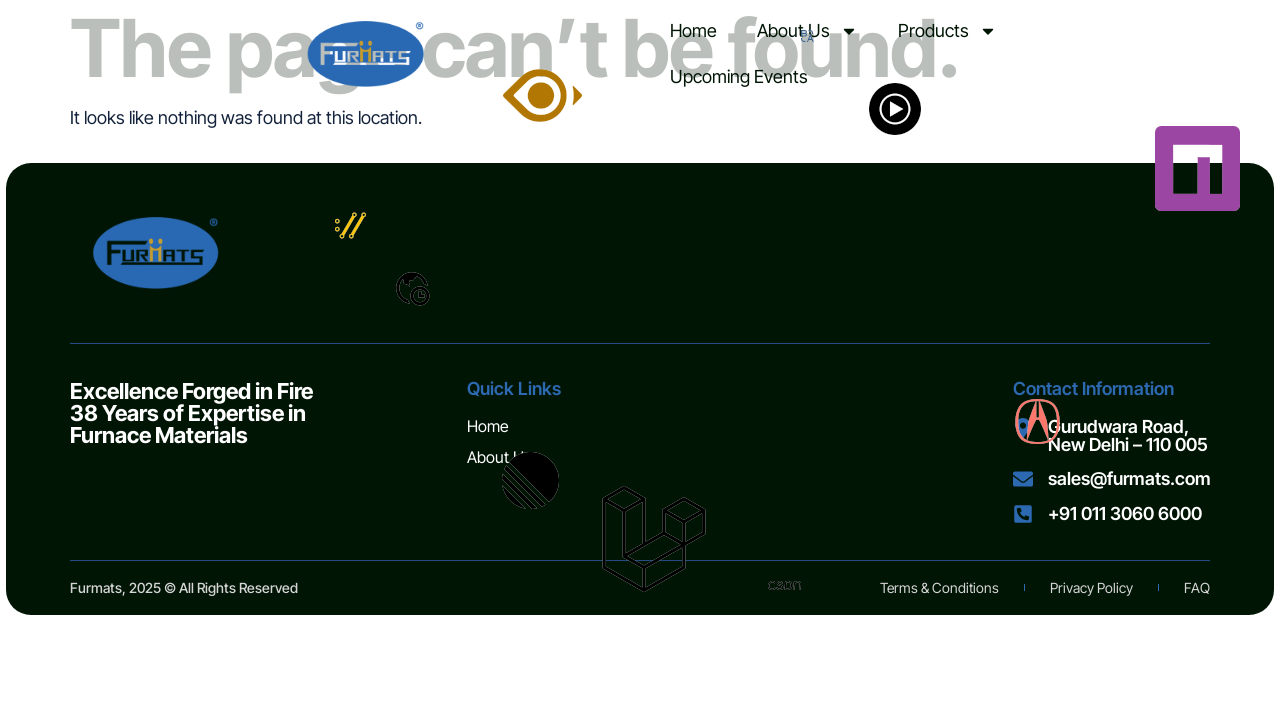  Describe the element at coordinates (807, 36) in the screenshot. I see `switch between languages or translation mode` at that location.